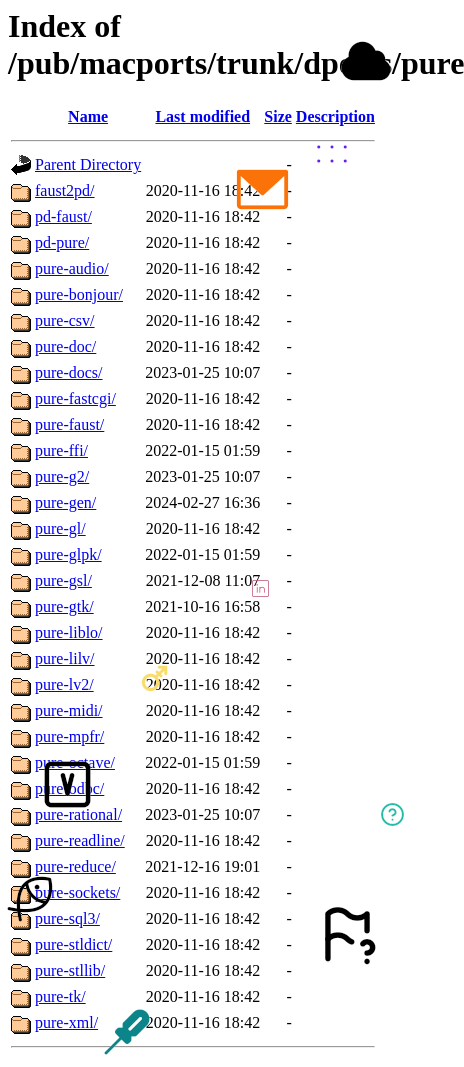 This screenshot has width=464, height=1067. What do you see at coordinates (347, 933) in the screenshot?
I see `flag content as questionable or uncertain` at bounding box center [347, 933].